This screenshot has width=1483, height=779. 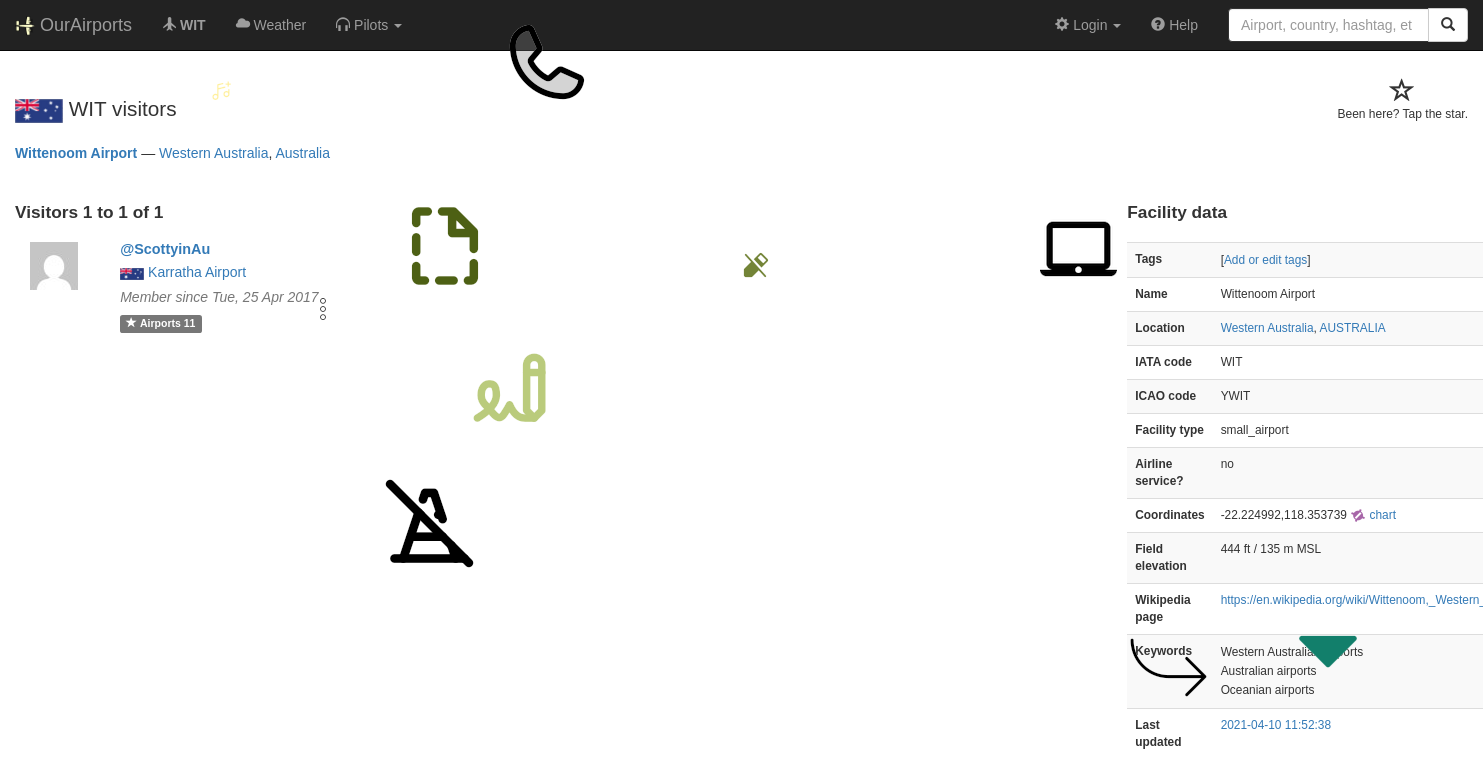 I want to click on disable construction or roadwork warnings, so click(x=429, y=523).